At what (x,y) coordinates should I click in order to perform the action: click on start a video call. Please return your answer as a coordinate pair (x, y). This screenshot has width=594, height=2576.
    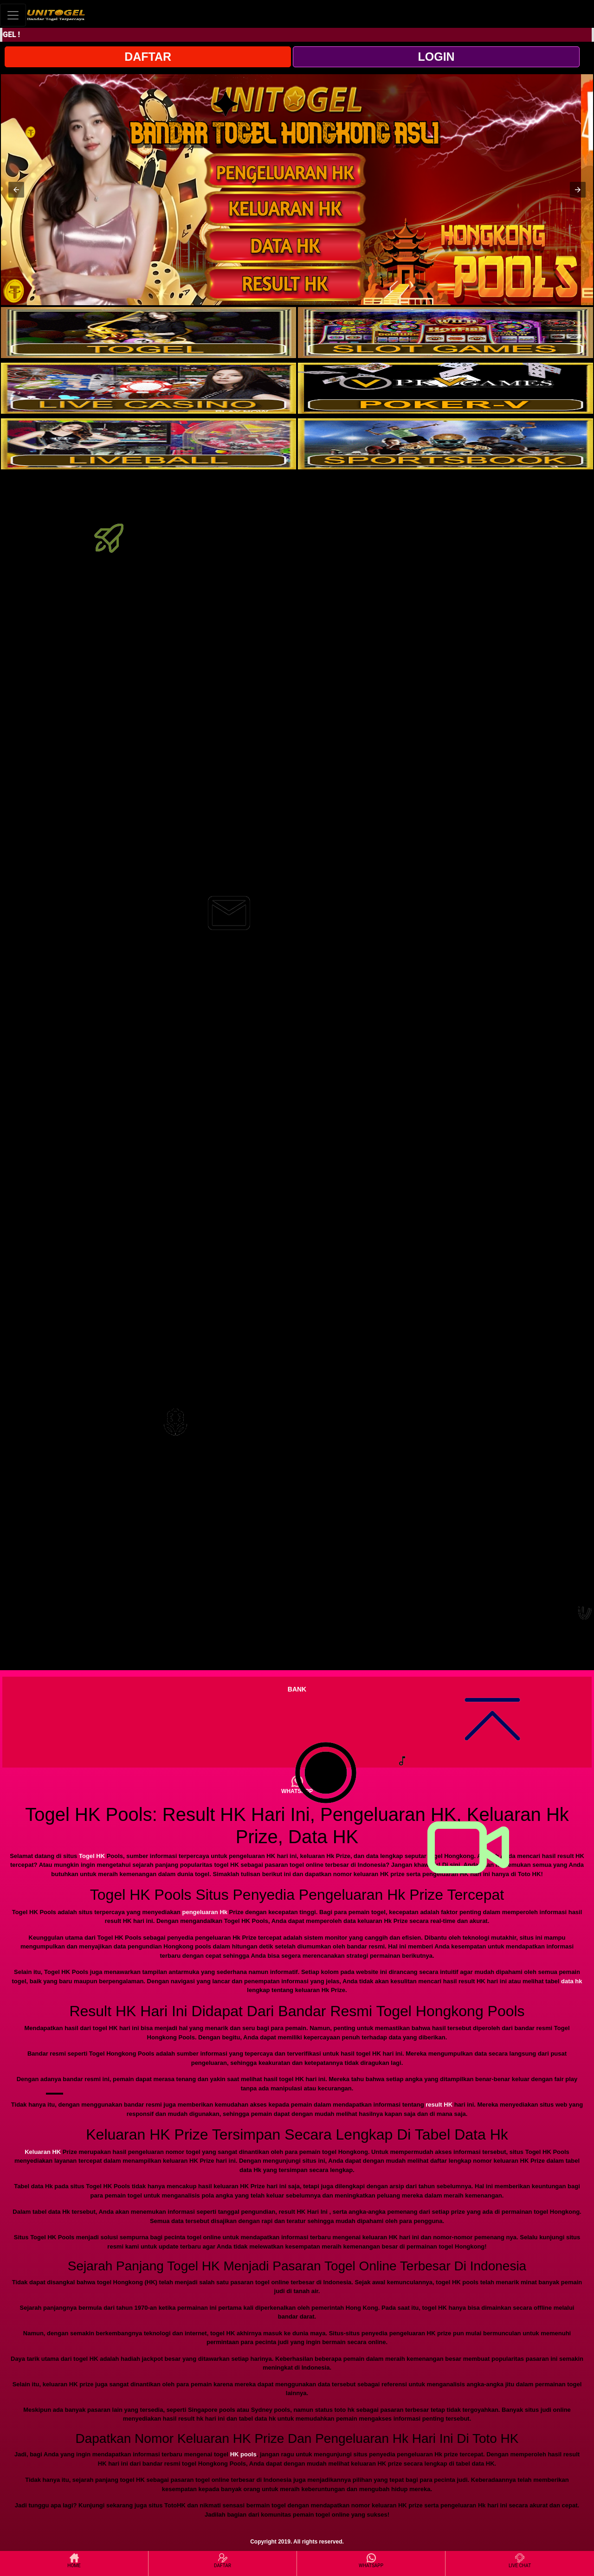
    Looking at the image, I should click on (468, 1847).